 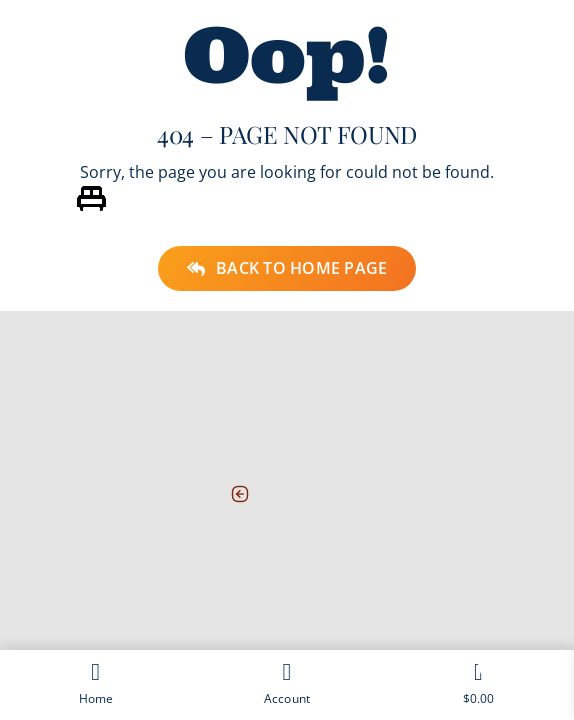 I want to click on go back to the previous screen, so click(x=240, y=494).